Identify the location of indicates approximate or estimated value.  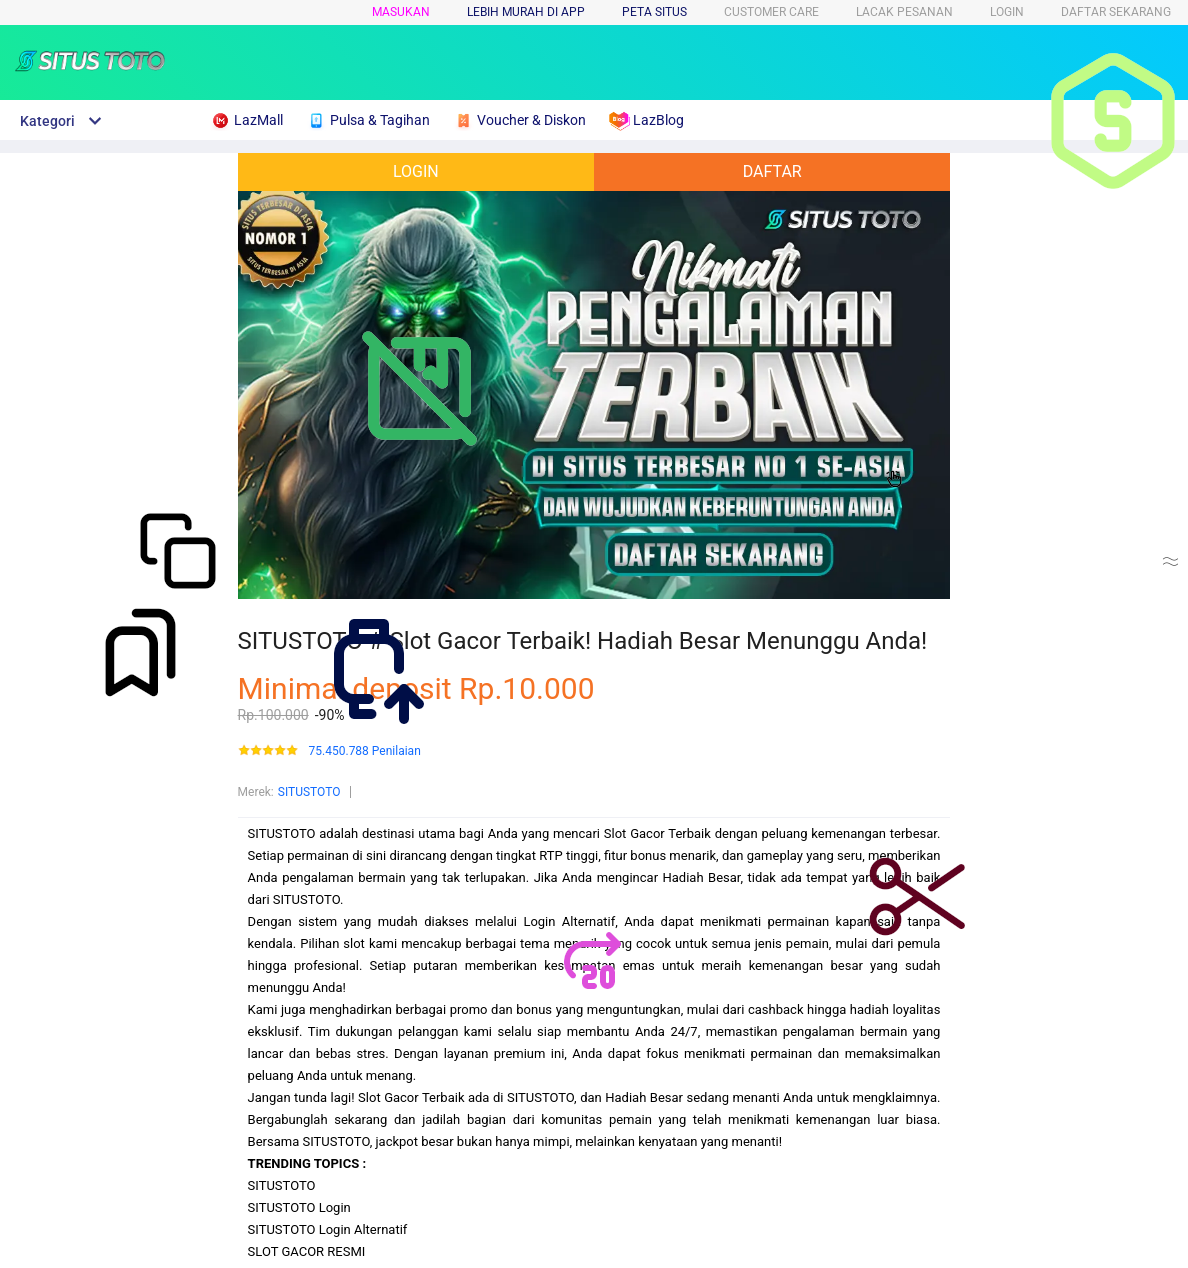
(1170, 561).